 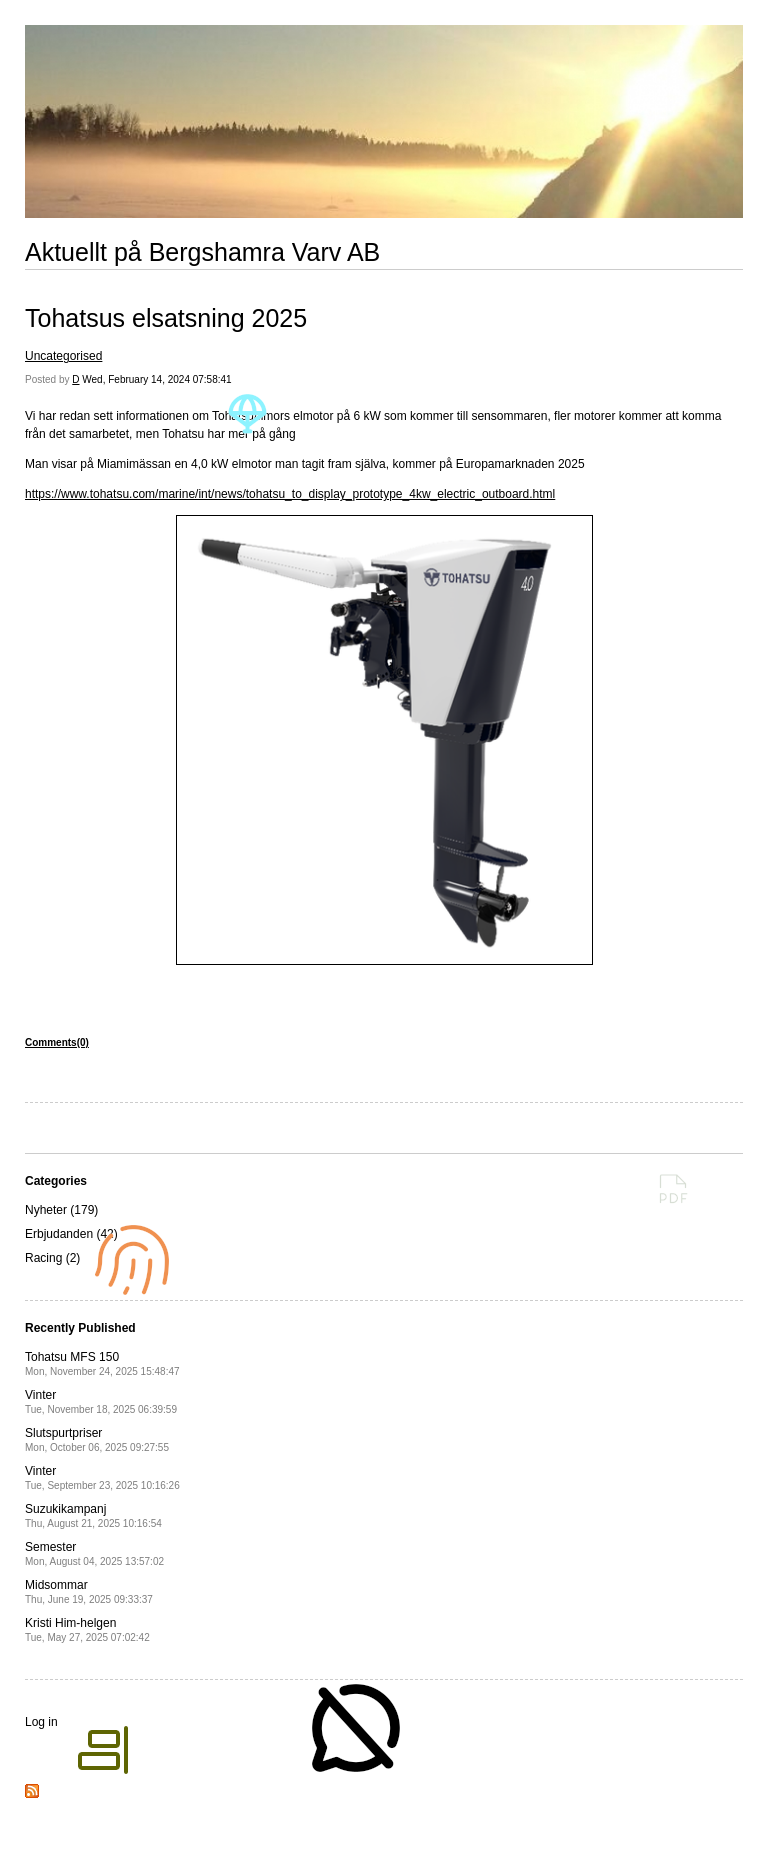 I want to click on align text or content to the right, so click(x=104, y=1750).